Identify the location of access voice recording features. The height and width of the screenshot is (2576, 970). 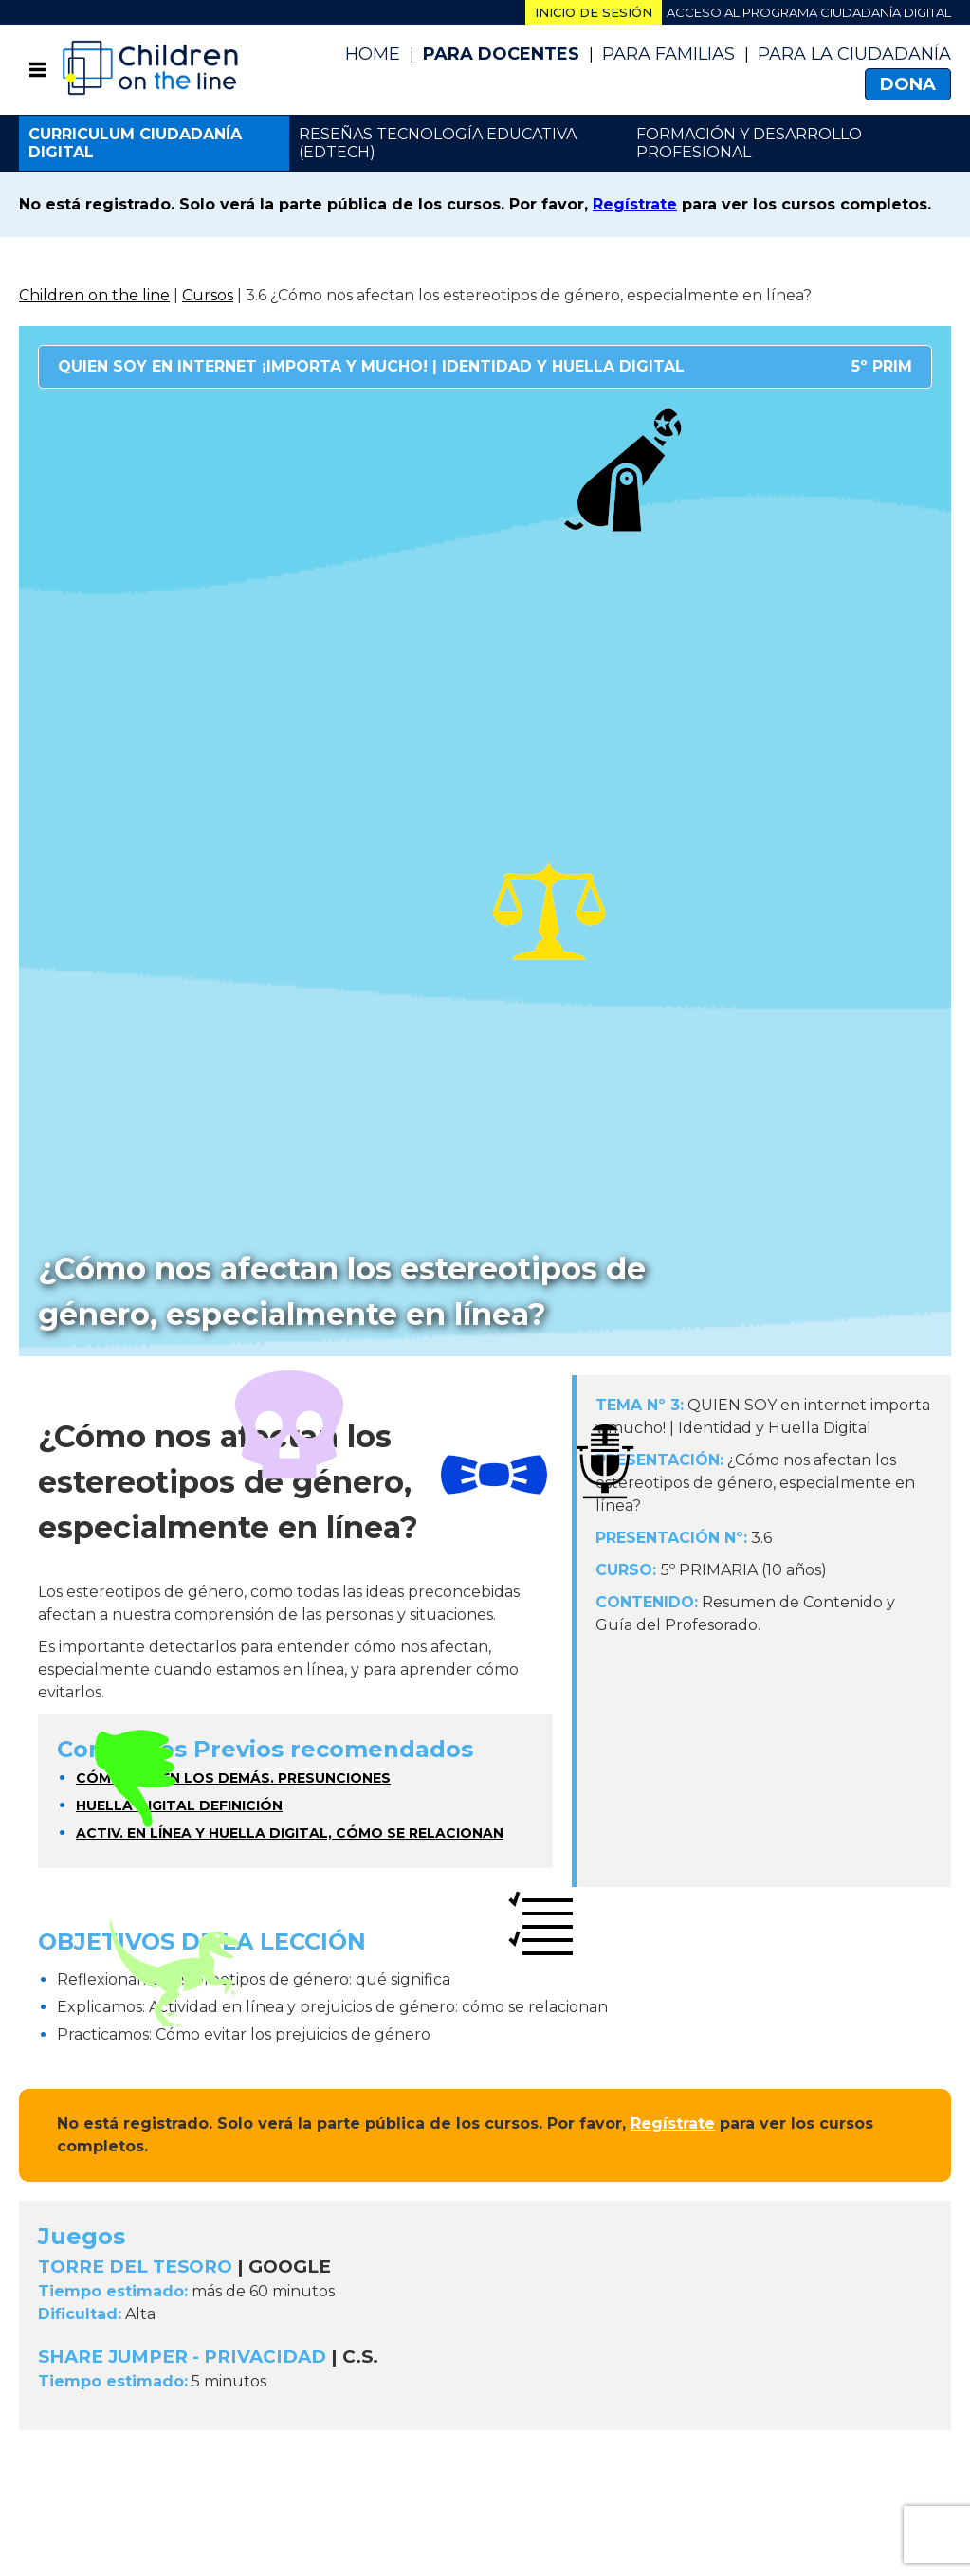
(605, 1461).